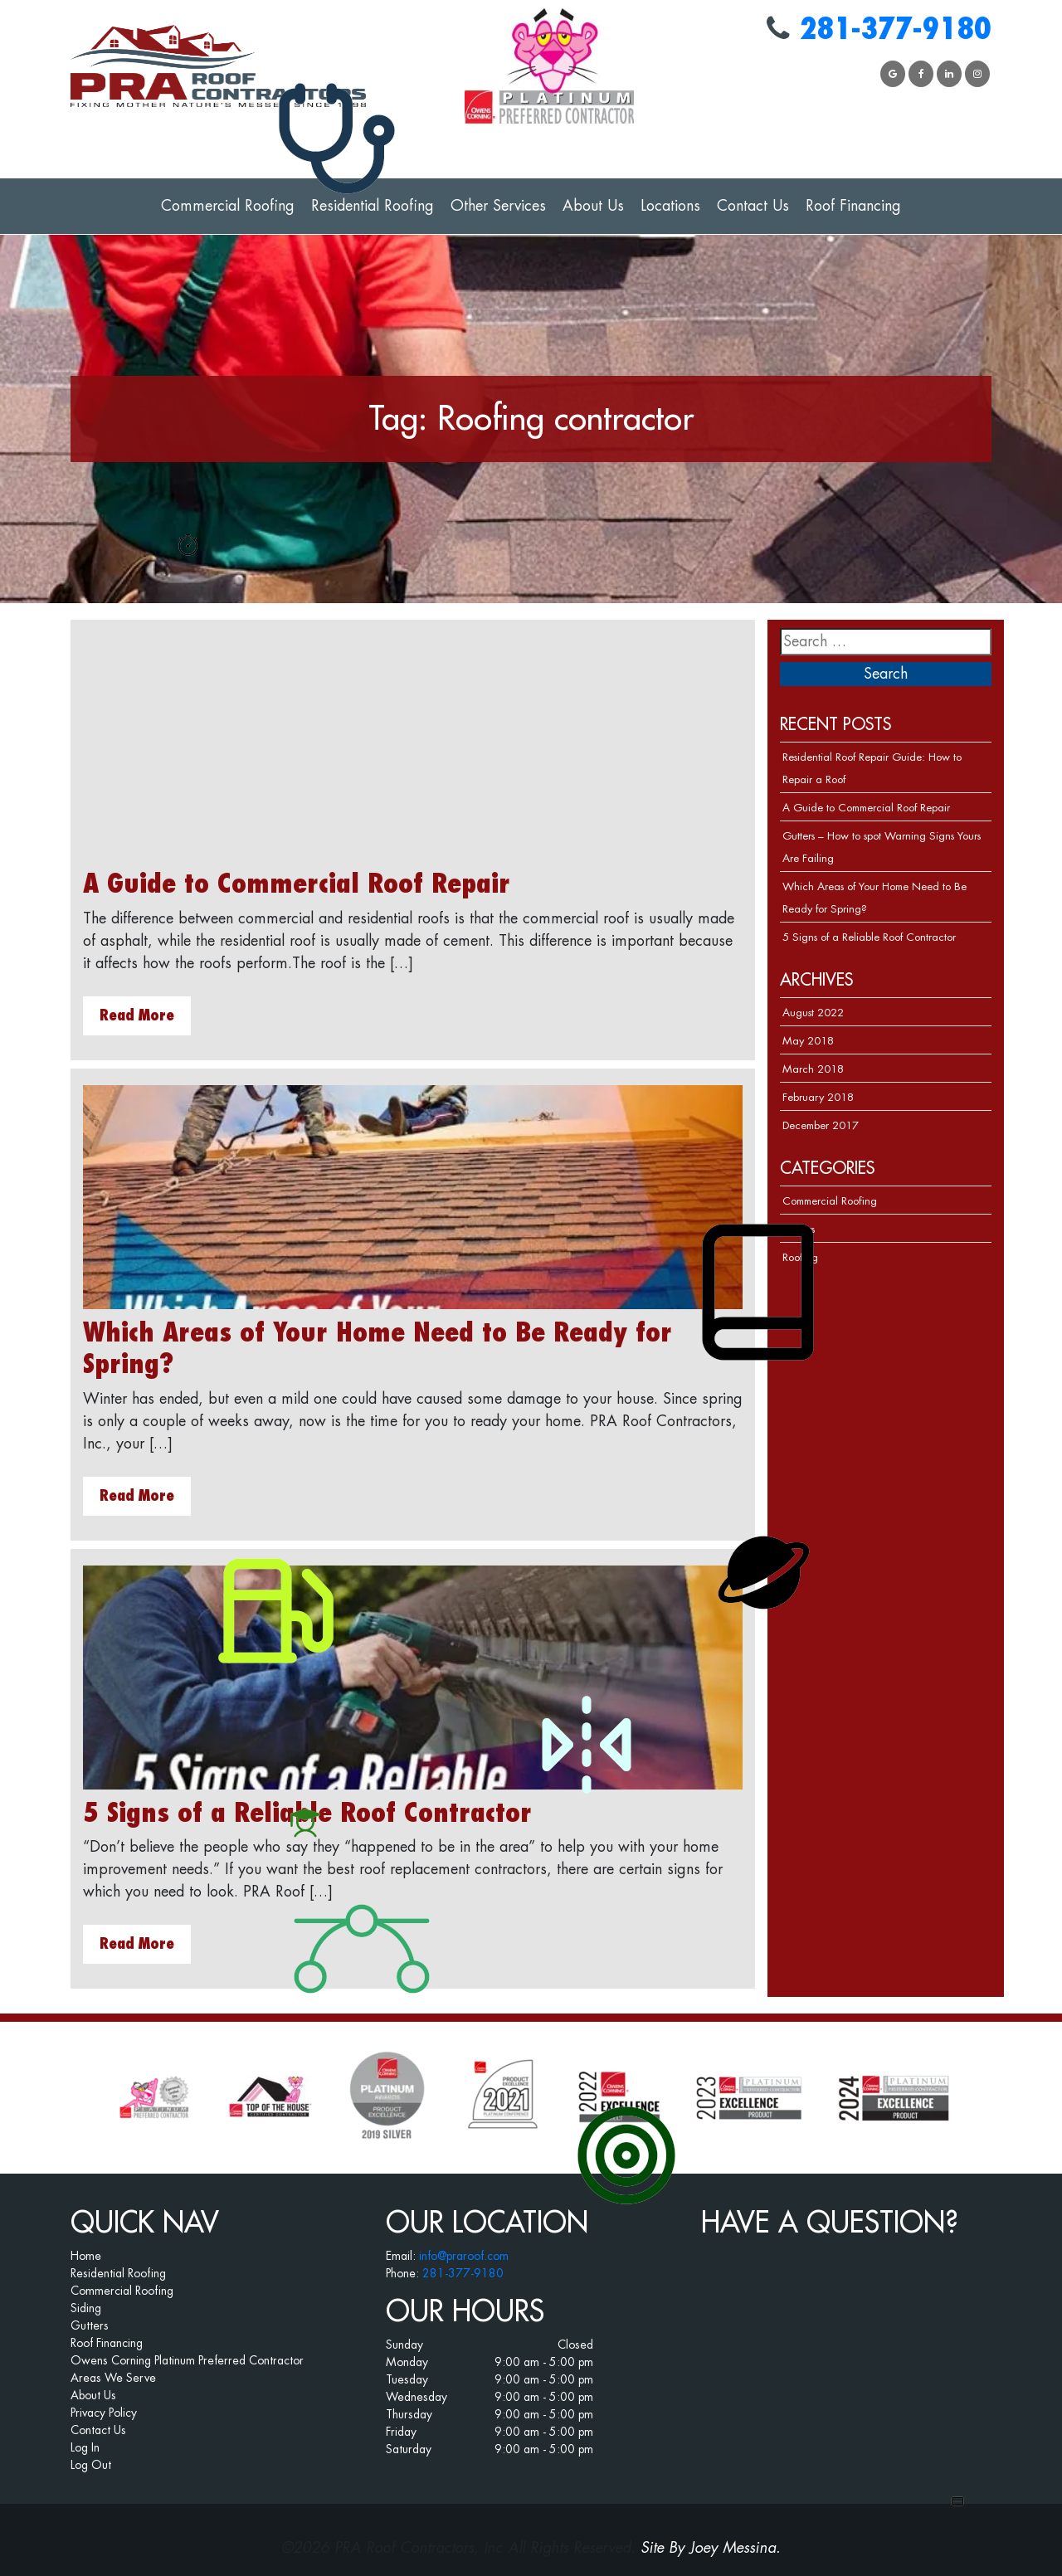  Describe the element at coordinates (305, 1824) in the screenshot. I see `view student profile or account` at that location.